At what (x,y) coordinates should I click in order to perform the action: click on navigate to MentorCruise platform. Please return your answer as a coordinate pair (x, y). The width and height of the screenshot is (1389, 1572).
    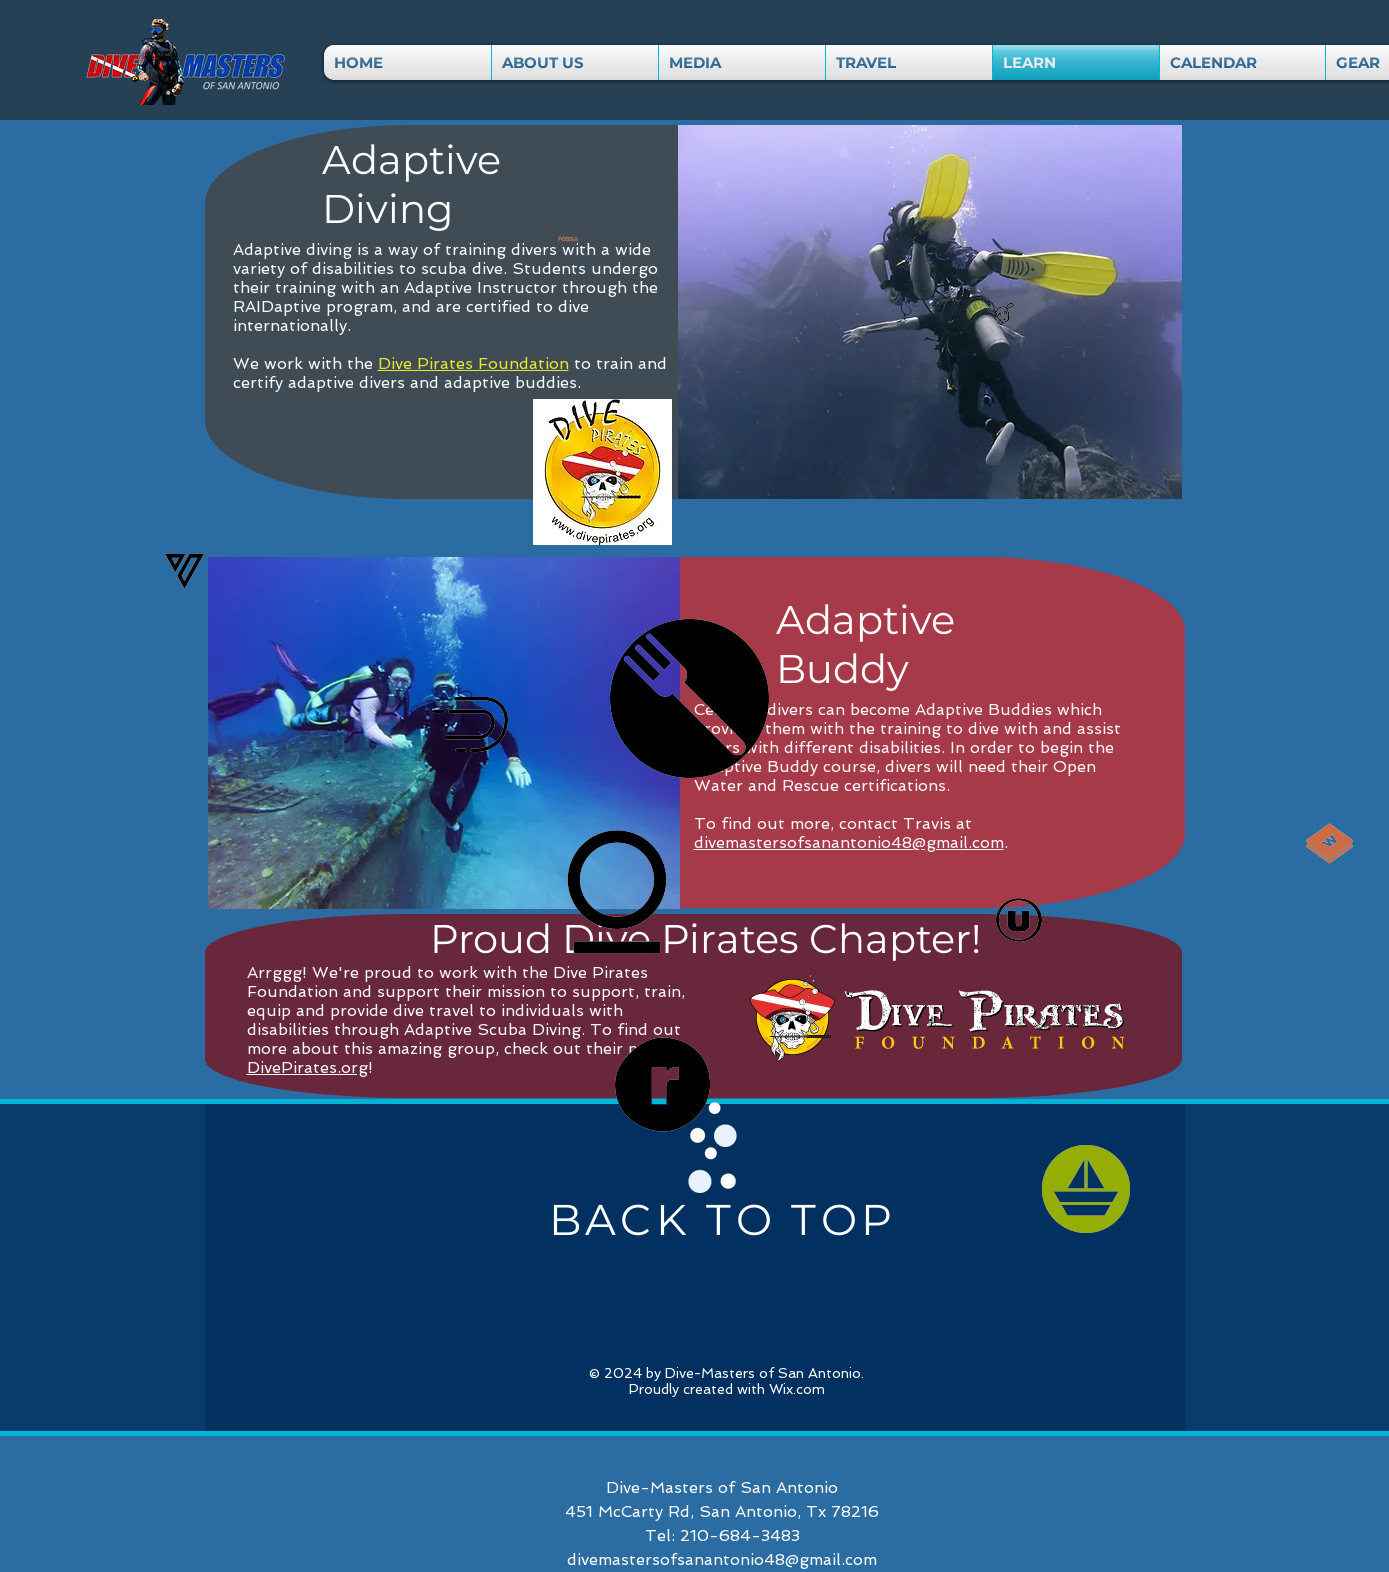
    Looking at the image, I should click on (1086, 1189).